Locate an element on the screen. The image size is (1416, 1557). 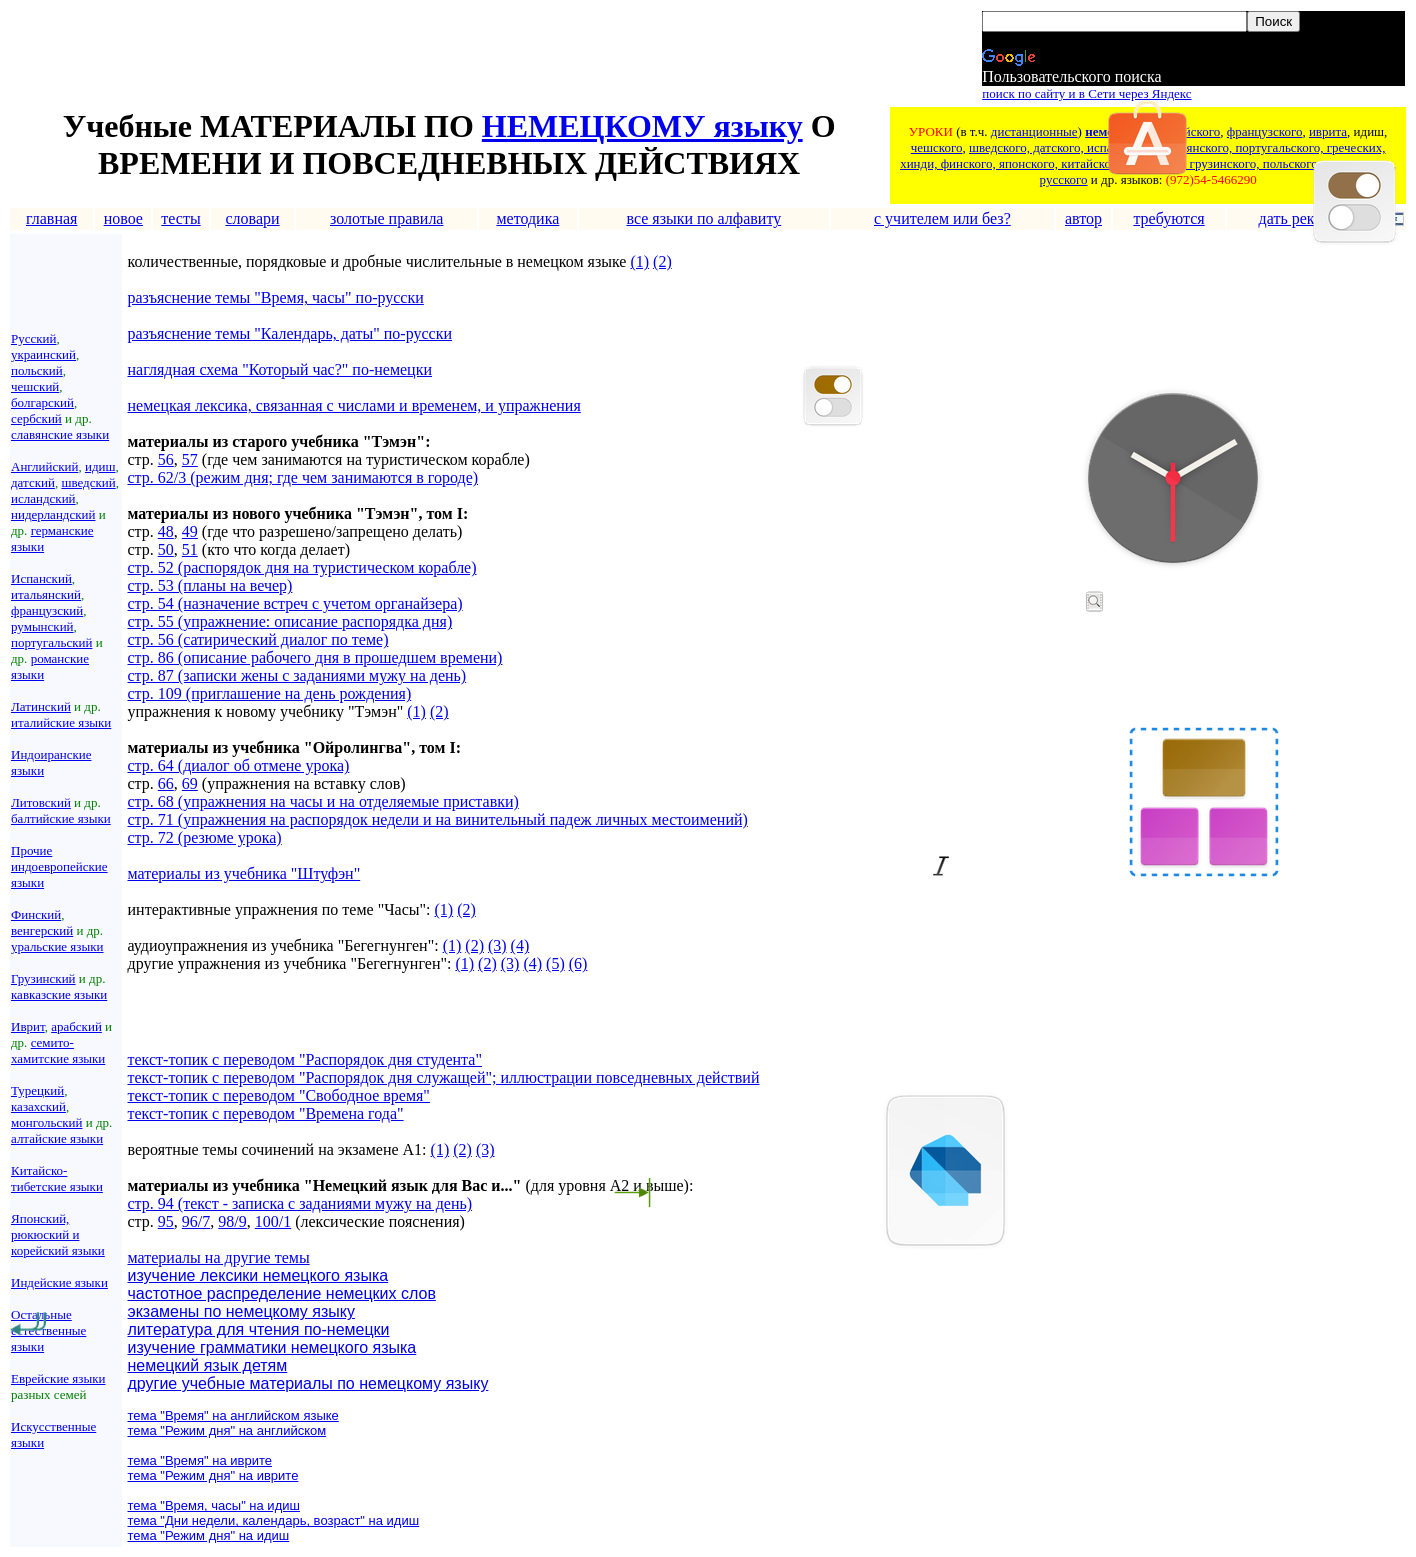
select all items in the current view is located at coordinates (1204, 802).